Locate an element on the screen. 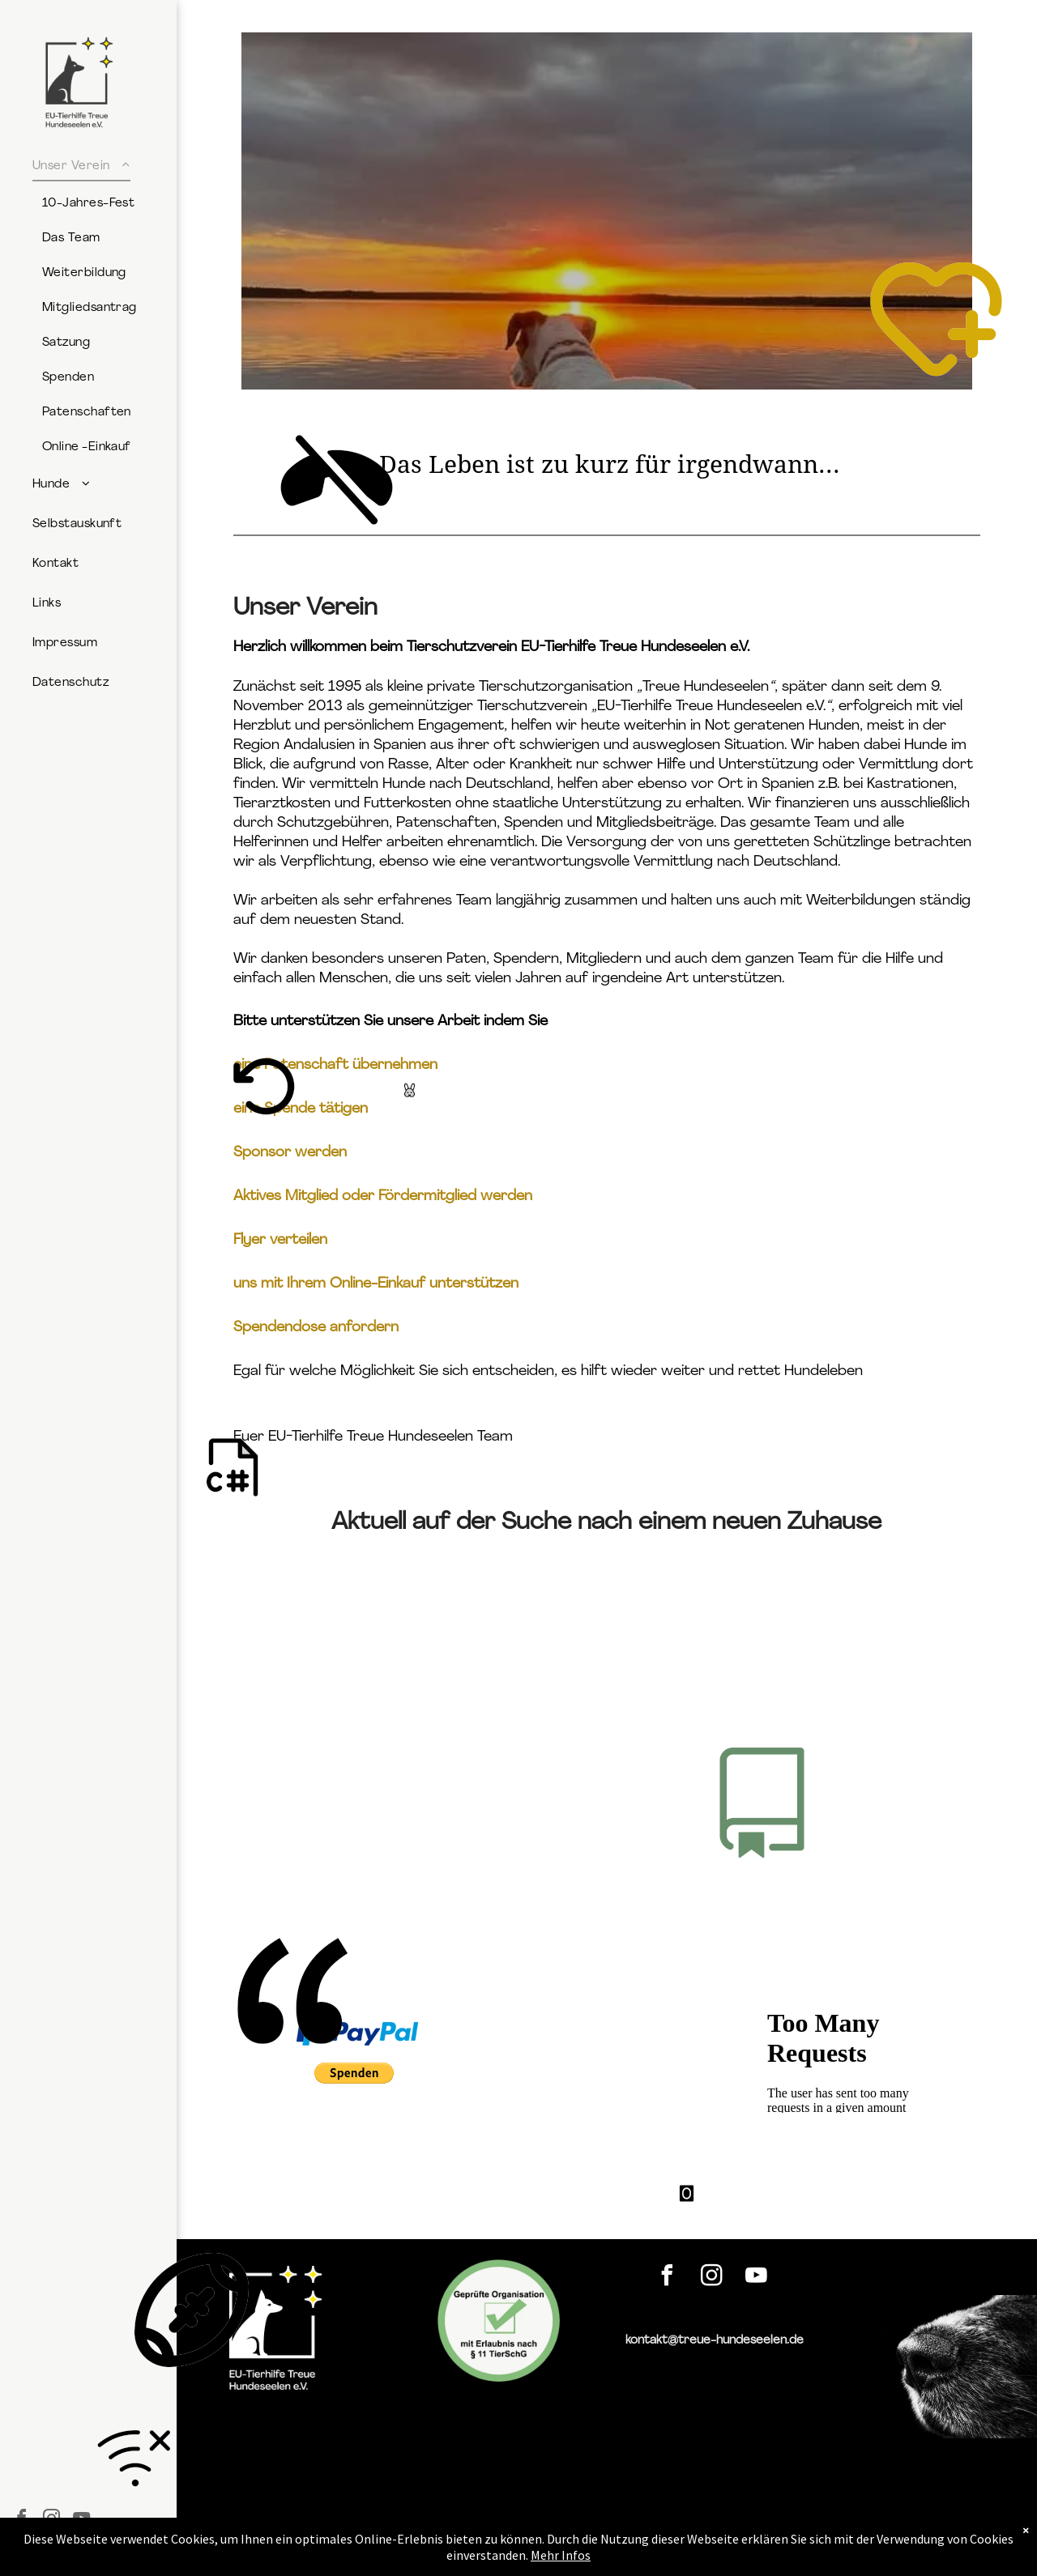 This screenshot has width=1037, height=2576. insert a block quote is located at coordinates (296, 1991).